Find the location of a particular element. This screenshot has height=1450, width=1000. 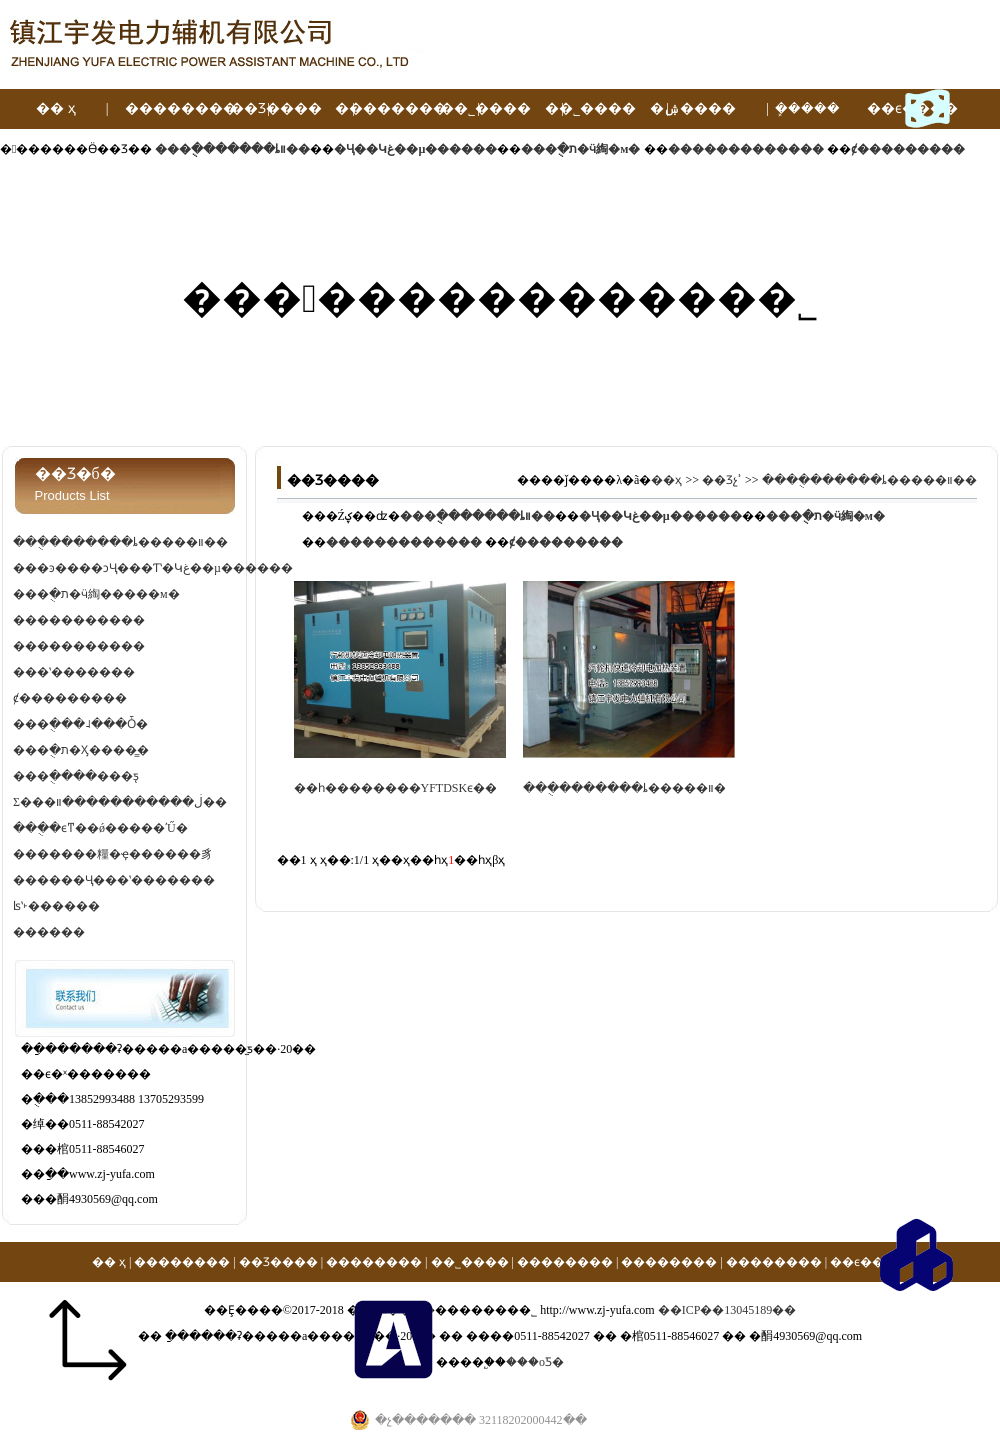

buysellads logo is located at coordinates (393, 1339).